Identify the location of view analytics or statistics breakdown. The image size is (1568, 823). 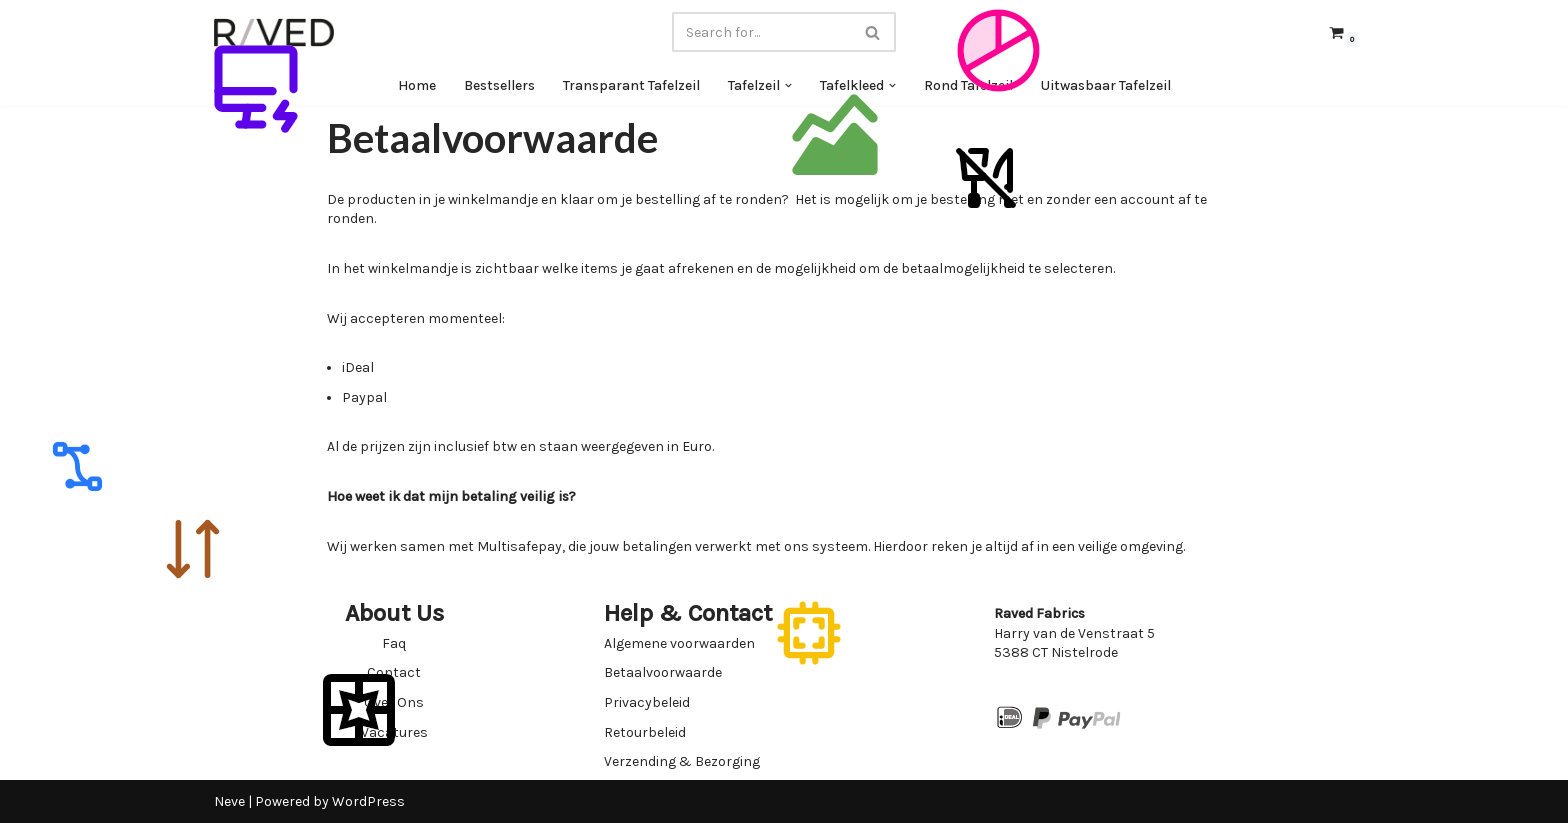
(998, 50).